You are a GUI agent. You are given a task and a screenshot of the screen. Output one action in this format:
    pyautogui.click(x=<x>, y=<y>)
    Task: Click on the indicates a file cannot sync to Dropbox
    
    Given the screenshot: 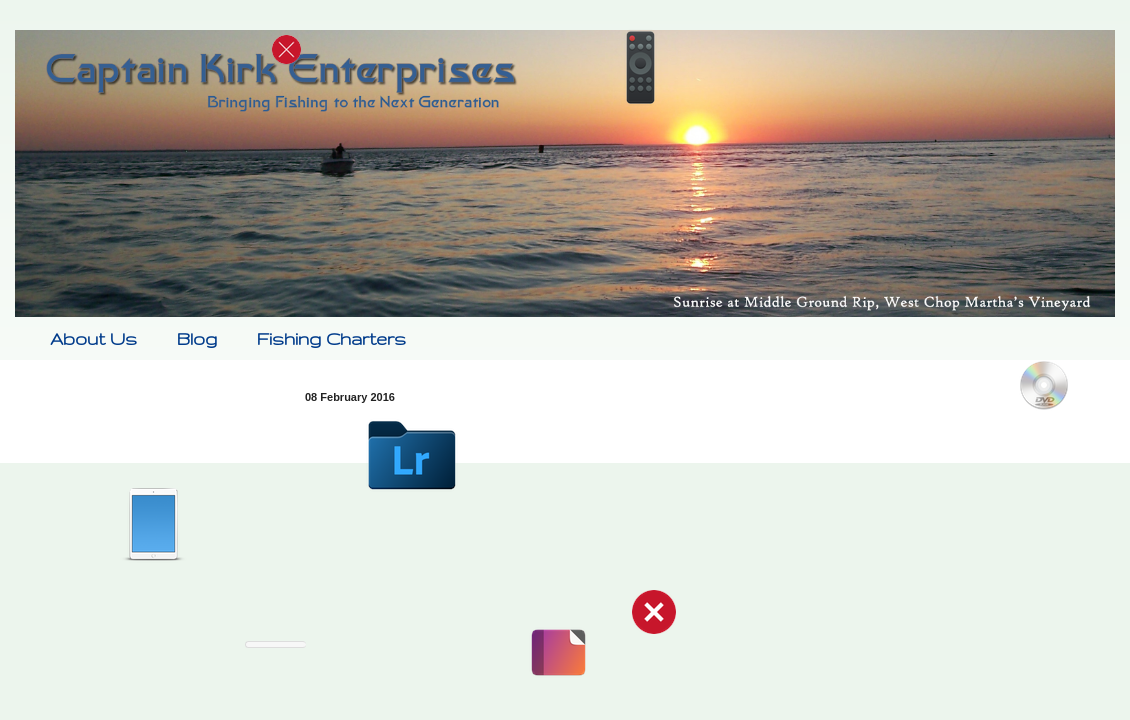 What is the action you would take?
    pyautogui.click(x=286, y=49)
    